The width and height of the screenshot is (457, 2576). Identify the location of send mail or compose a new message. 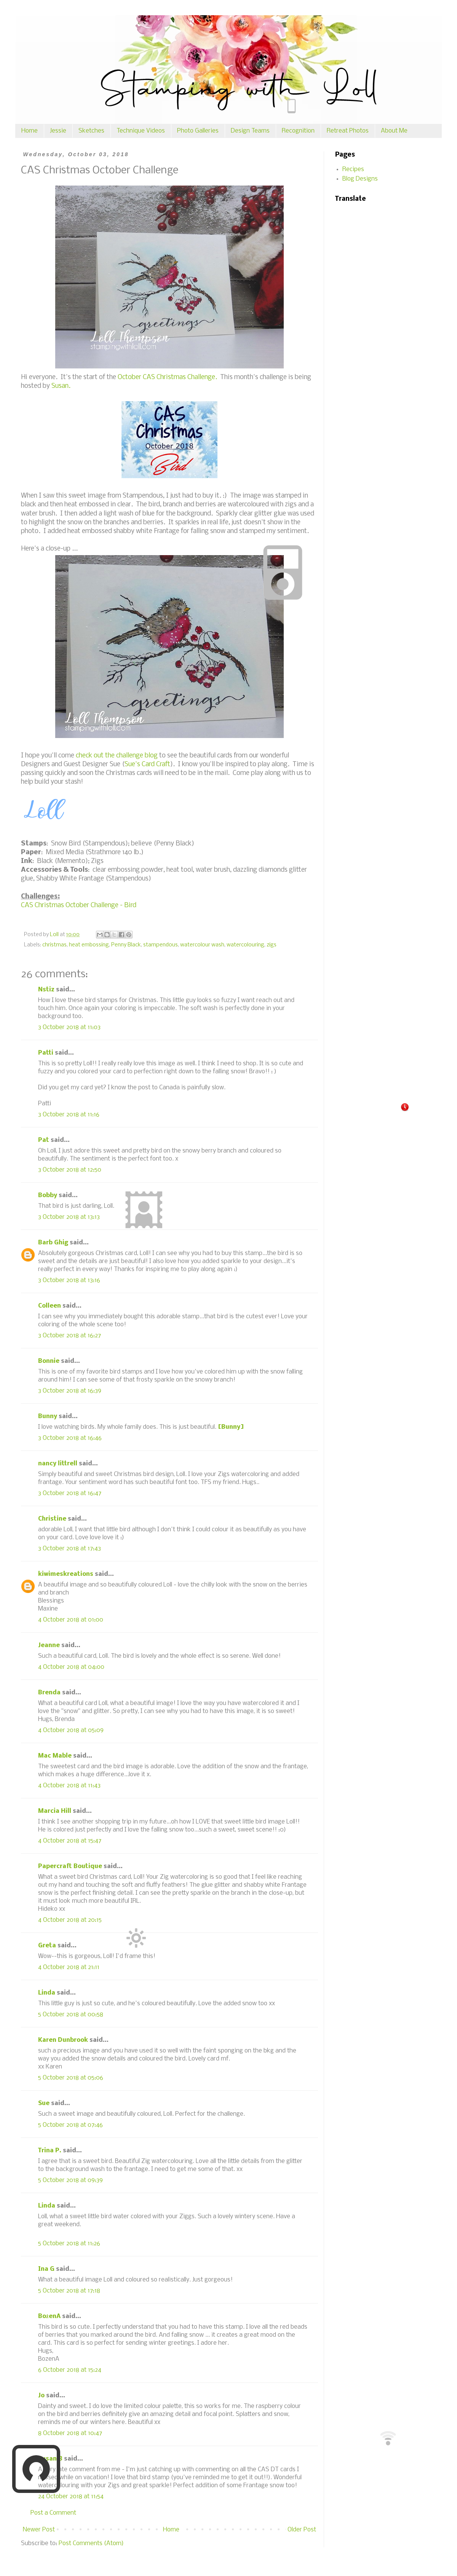
(142, 1211).